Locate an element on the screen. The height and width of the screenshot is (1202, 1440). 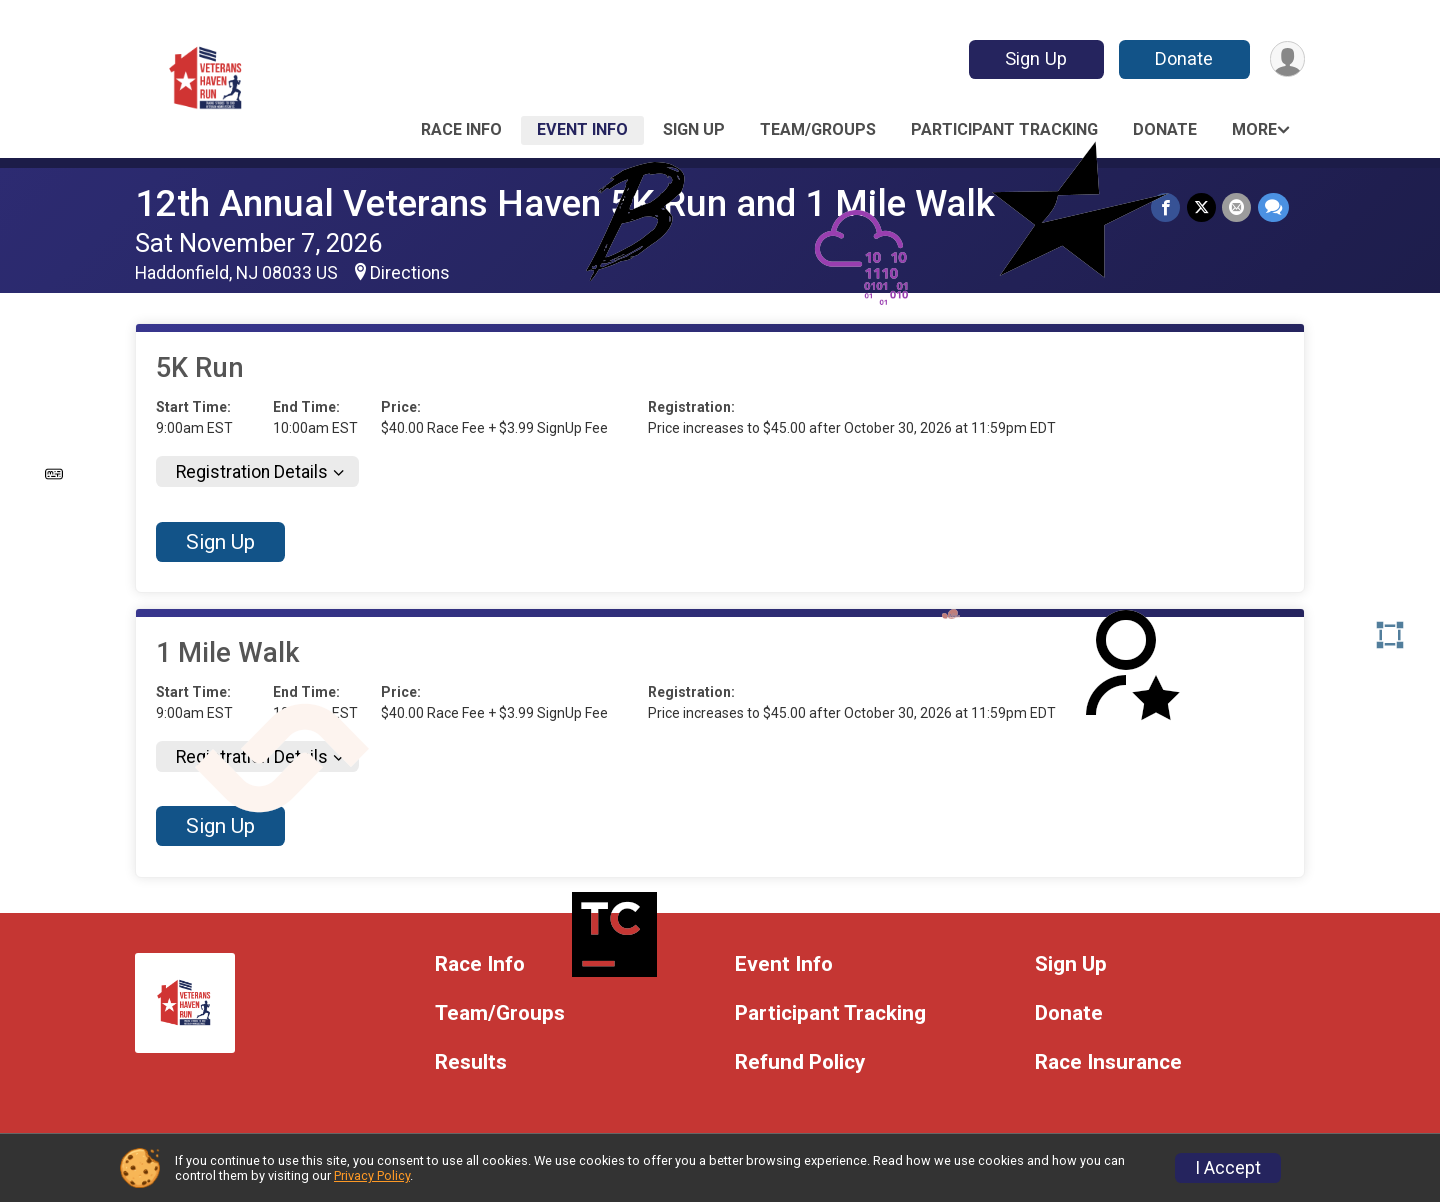
scikit-learn machine learning library logo is located at coordinates (951, 614).